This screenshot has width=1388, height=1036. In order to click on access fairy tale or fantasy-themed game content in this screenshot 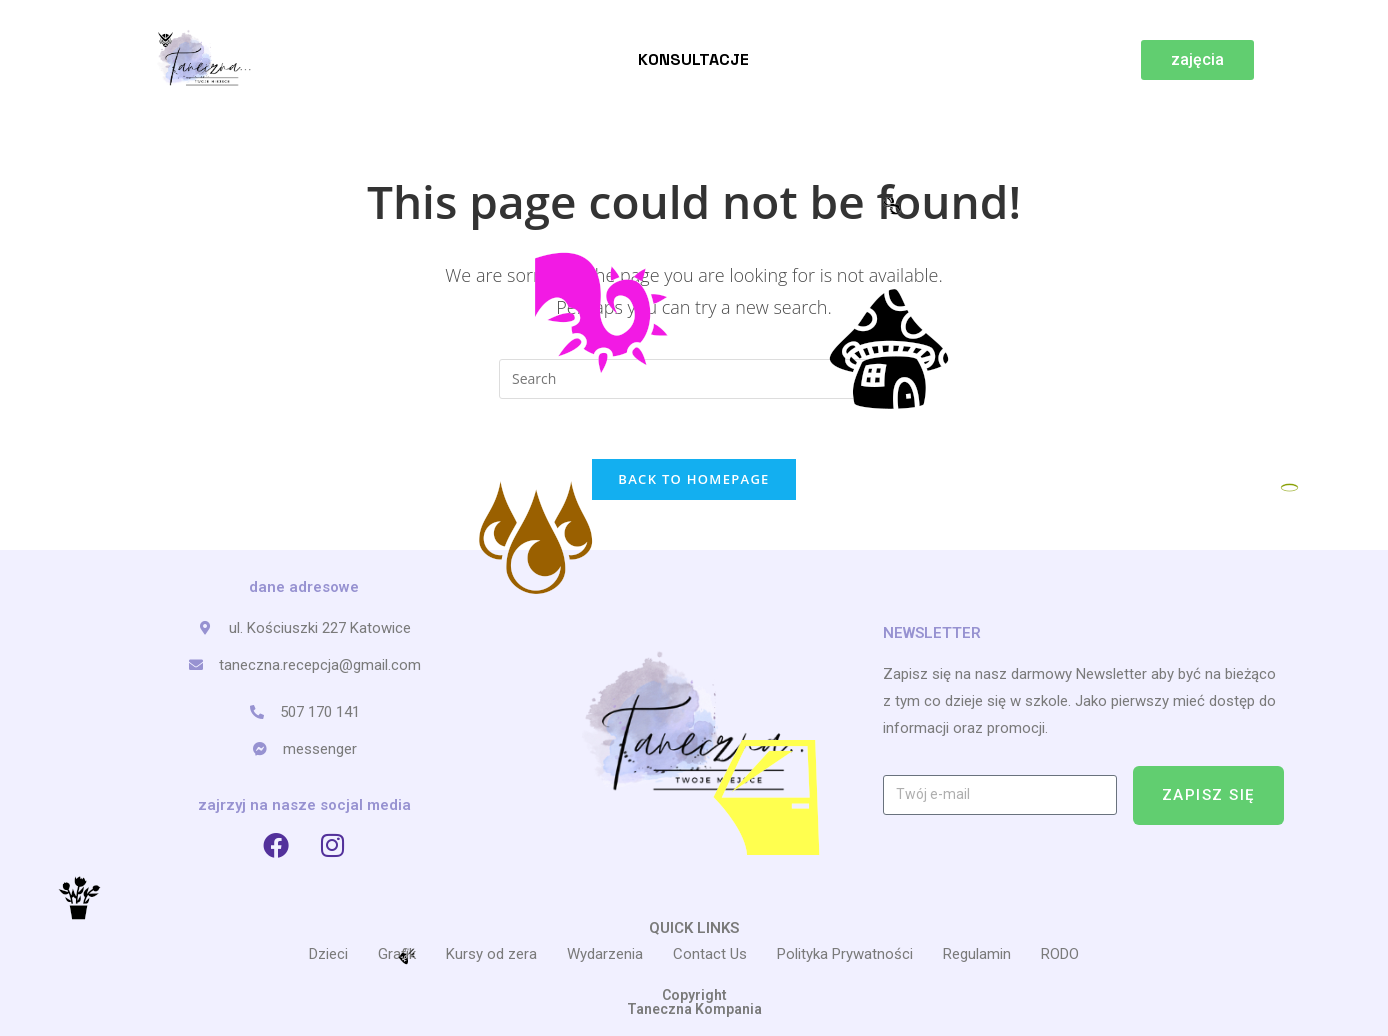, I will do `click(889, 349)`.